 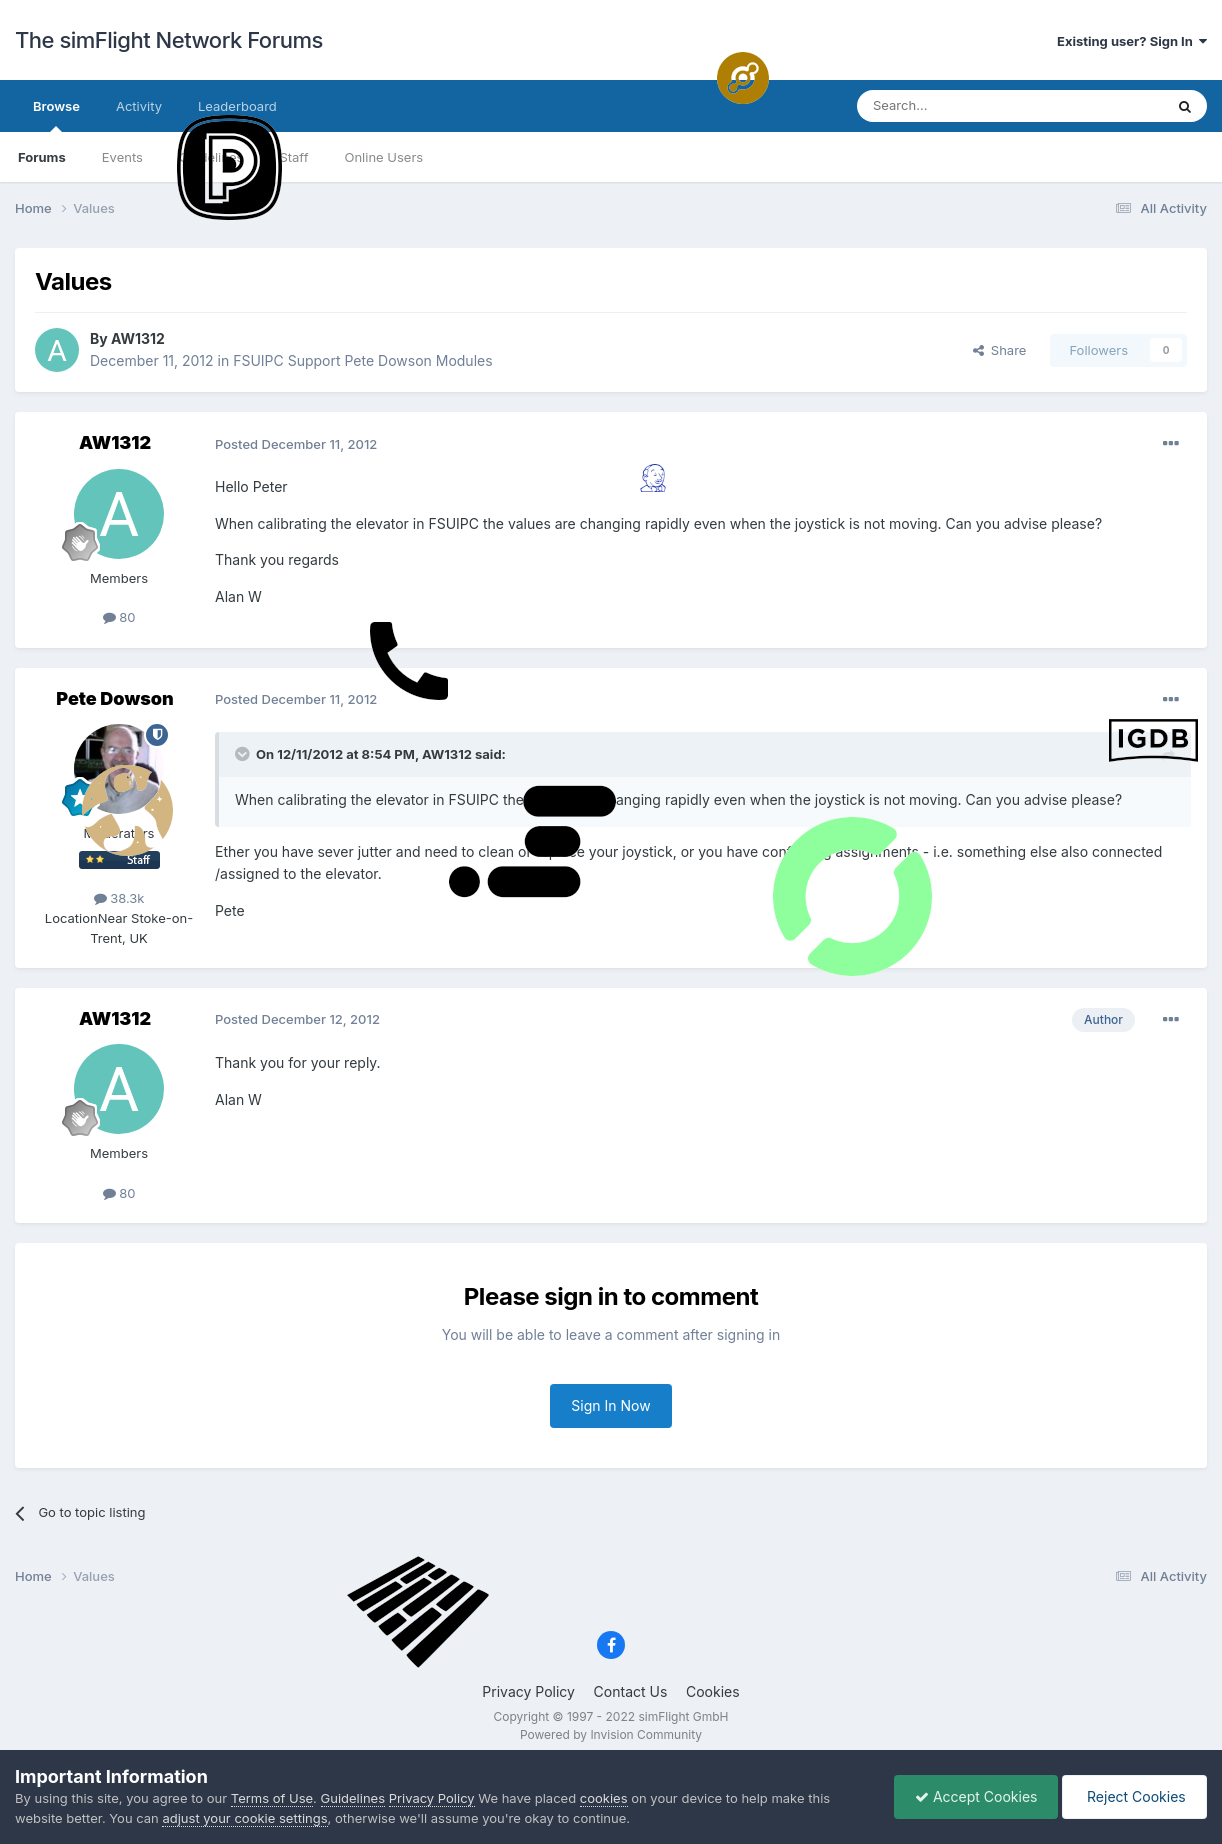 I want to click on open the odysee app, so click(x=127, y=810).